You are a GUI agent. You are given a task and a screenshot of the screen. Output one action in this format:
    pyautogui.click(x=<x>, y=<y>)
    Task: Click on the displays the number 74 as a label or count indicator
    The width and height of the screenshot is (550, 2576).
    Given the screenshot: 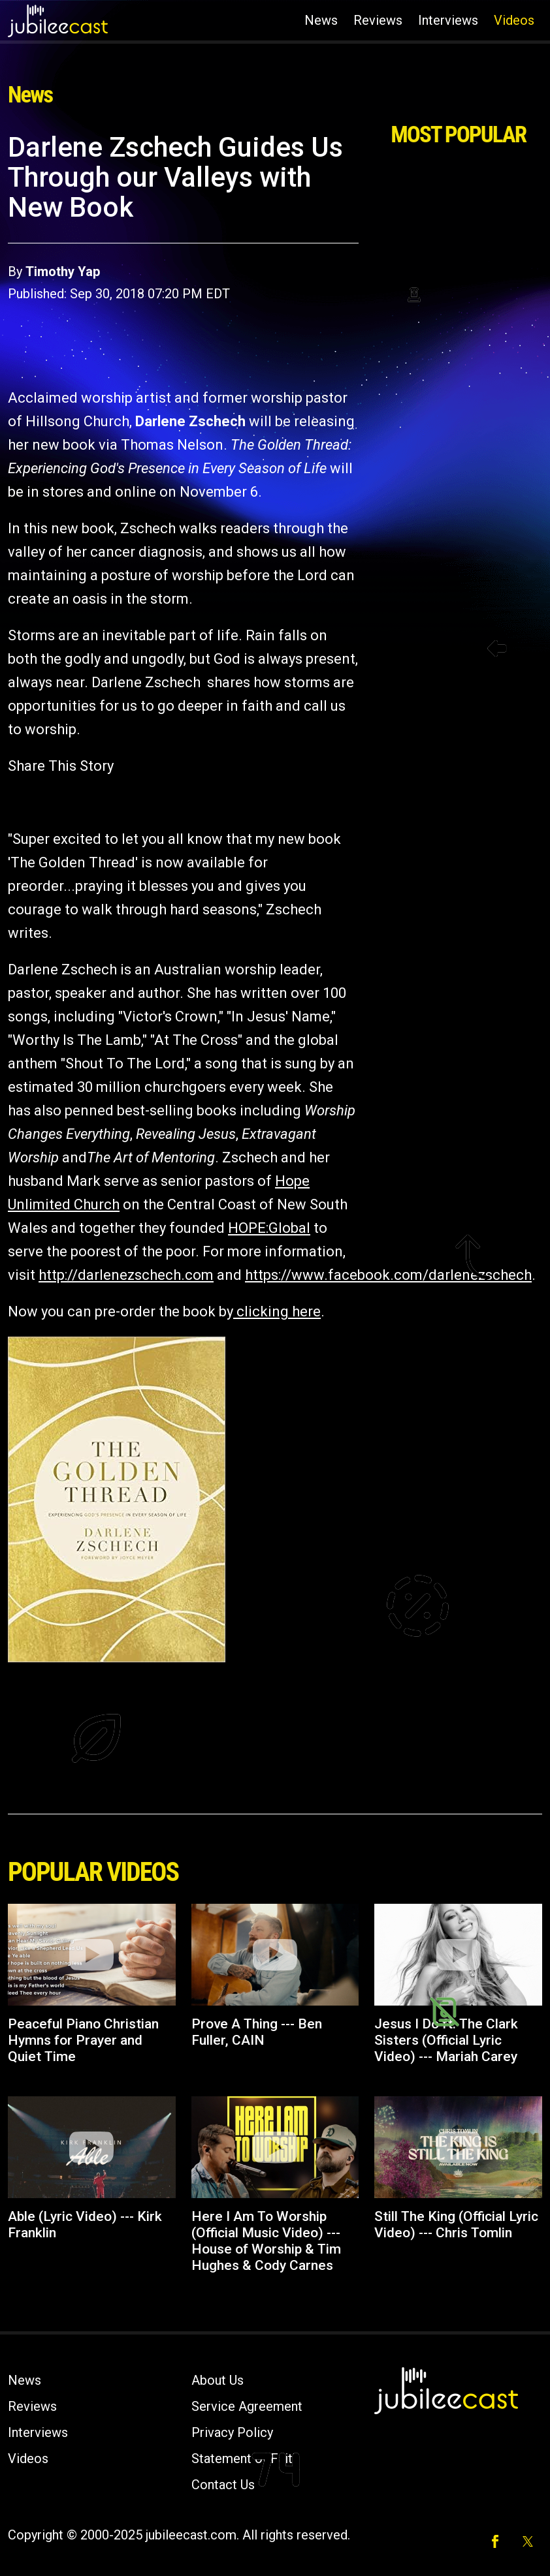 What is the action you would take?
    pyautogui.click(x=276, y=2470)
    